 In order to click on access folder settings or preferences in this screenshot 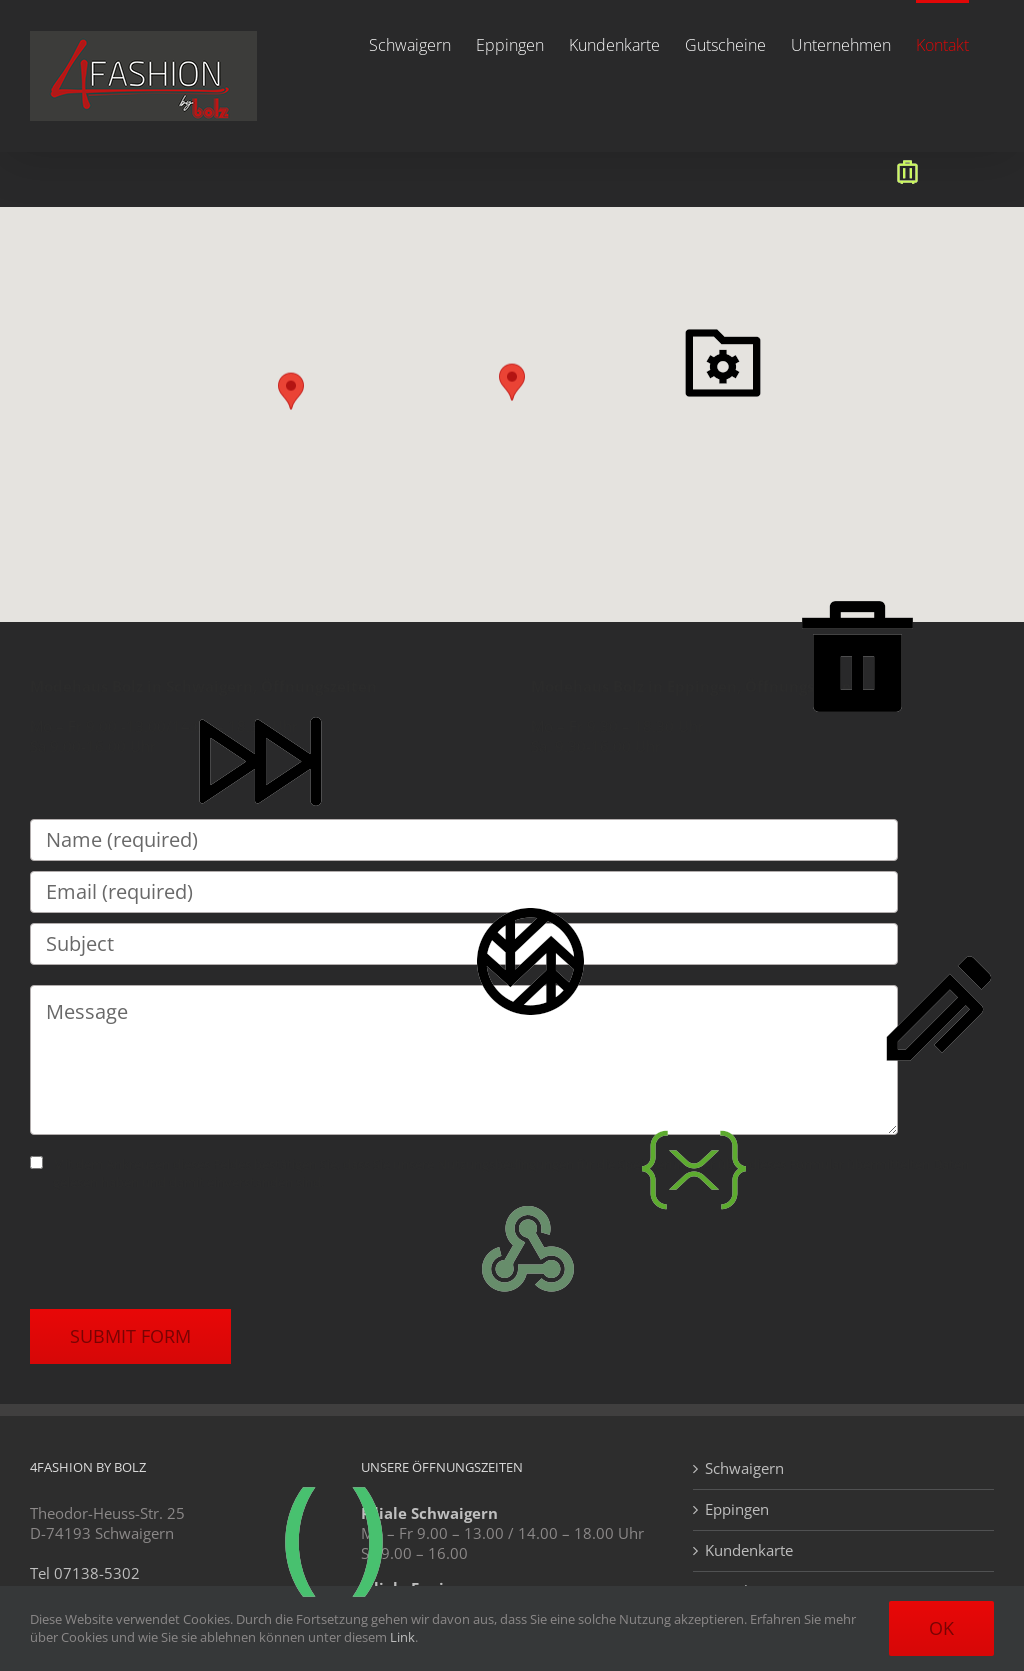, I will do `click(723, 363)`.